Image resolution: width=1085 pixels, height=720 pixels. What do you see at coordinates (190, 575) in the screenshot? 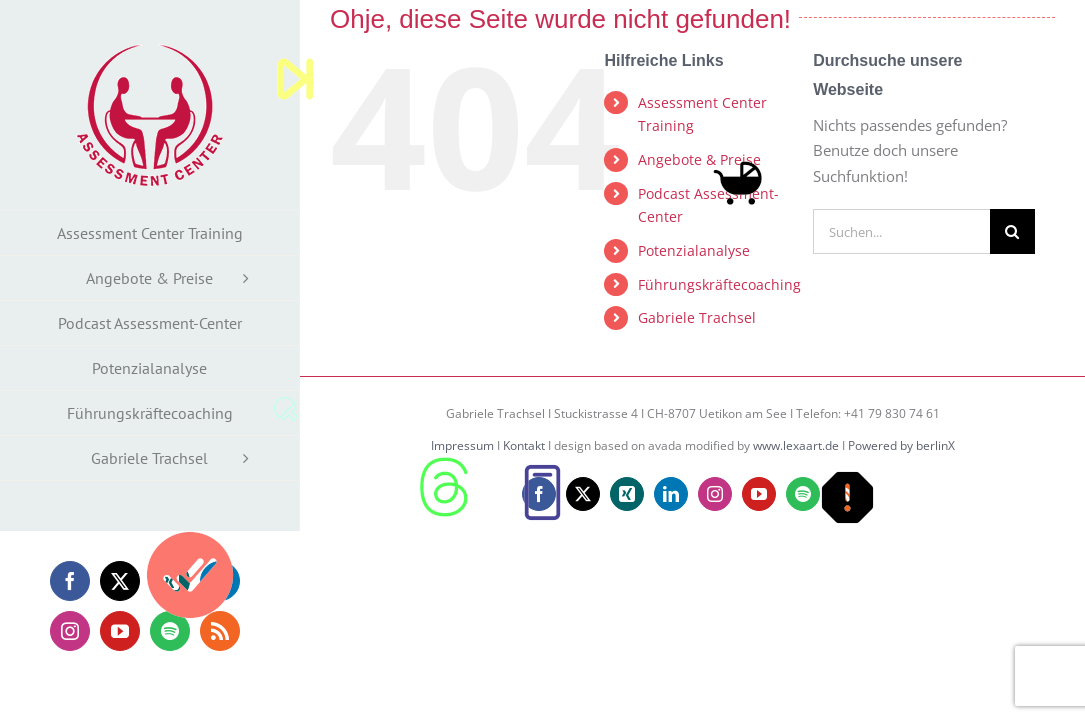
I see `indicates task or item has been fully completed` at bounding box center [190, 575].